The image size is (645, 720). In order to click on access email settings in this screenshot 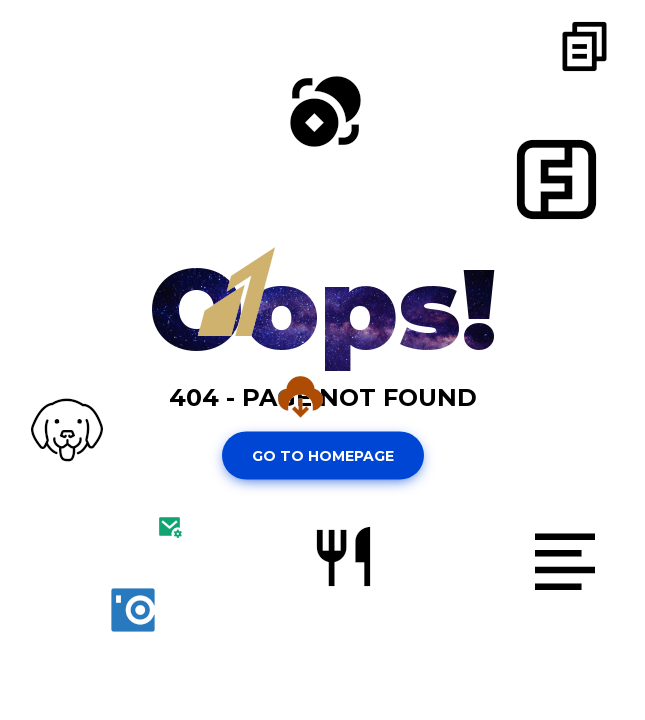, I will do `click(169, 526)`.